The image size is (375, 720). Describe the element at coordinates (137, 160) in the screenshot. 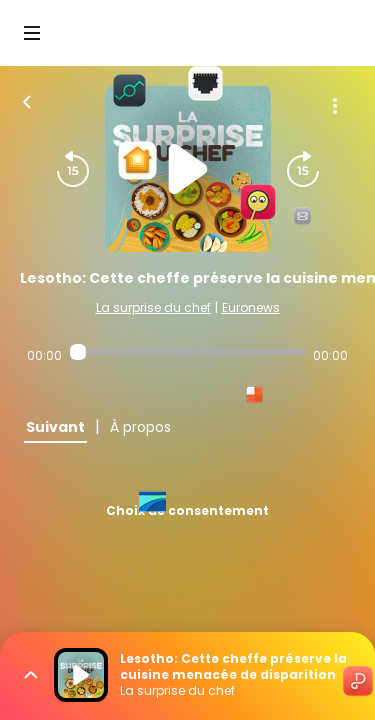

I see `open the Apple Home app` at that location.